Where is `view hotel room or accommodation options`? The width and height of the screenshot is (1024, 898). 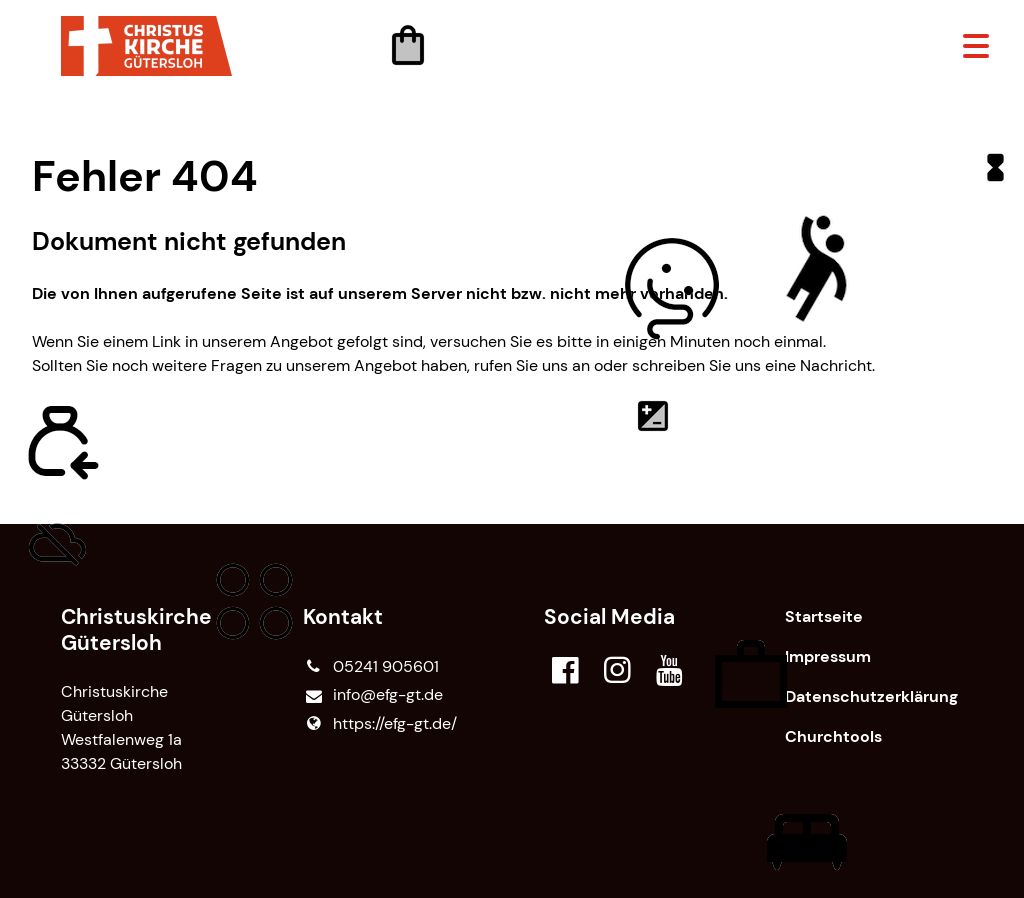
view hotel room or accommodation options is located at coordinates (807, 842).